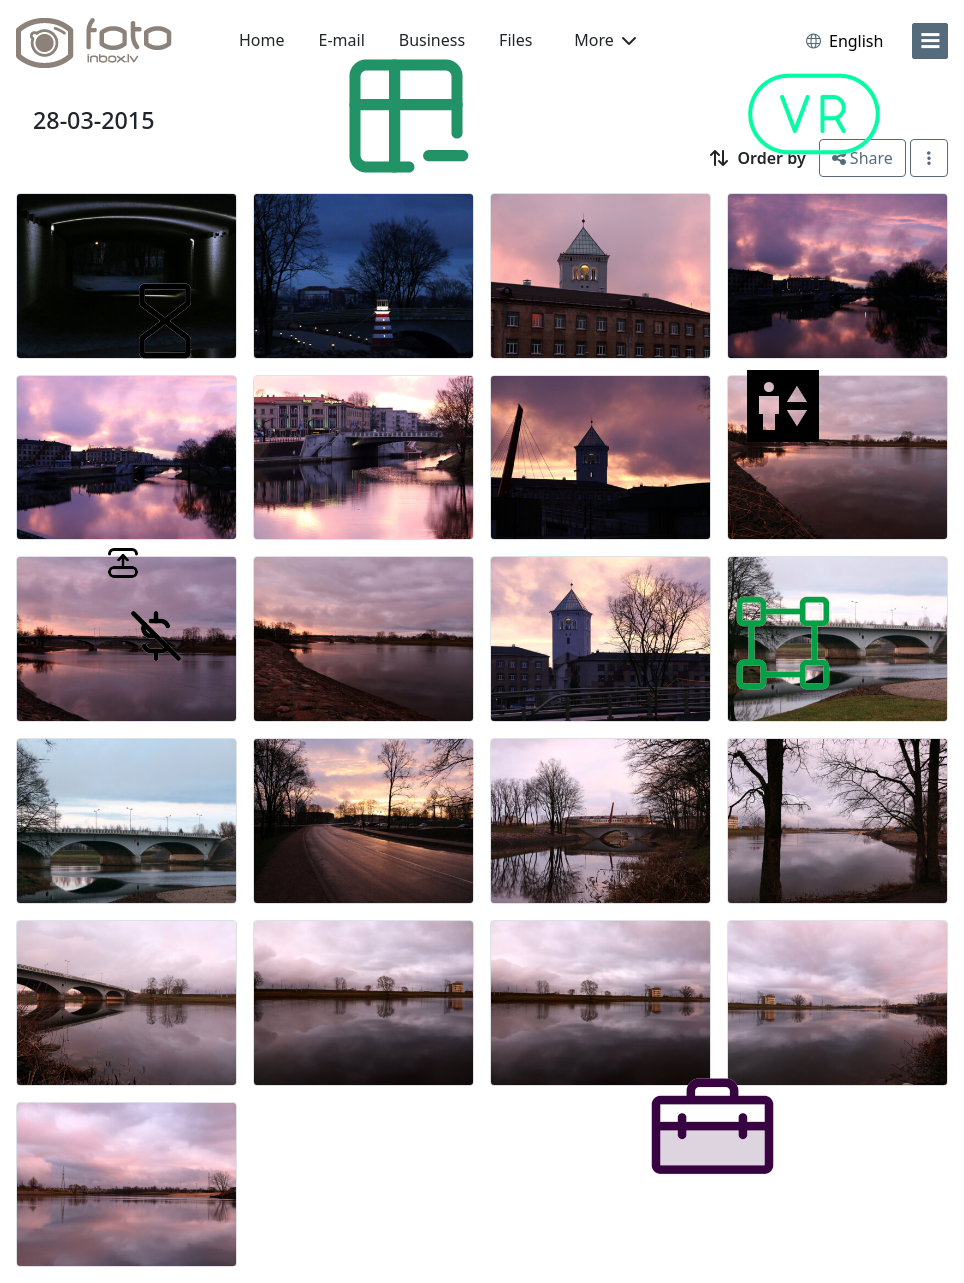 This screenshot has height=1283, width=964. Describe the element at coordinates (165, 321) in the screenshot. I see `indicates loading or processing in progress` at that location.